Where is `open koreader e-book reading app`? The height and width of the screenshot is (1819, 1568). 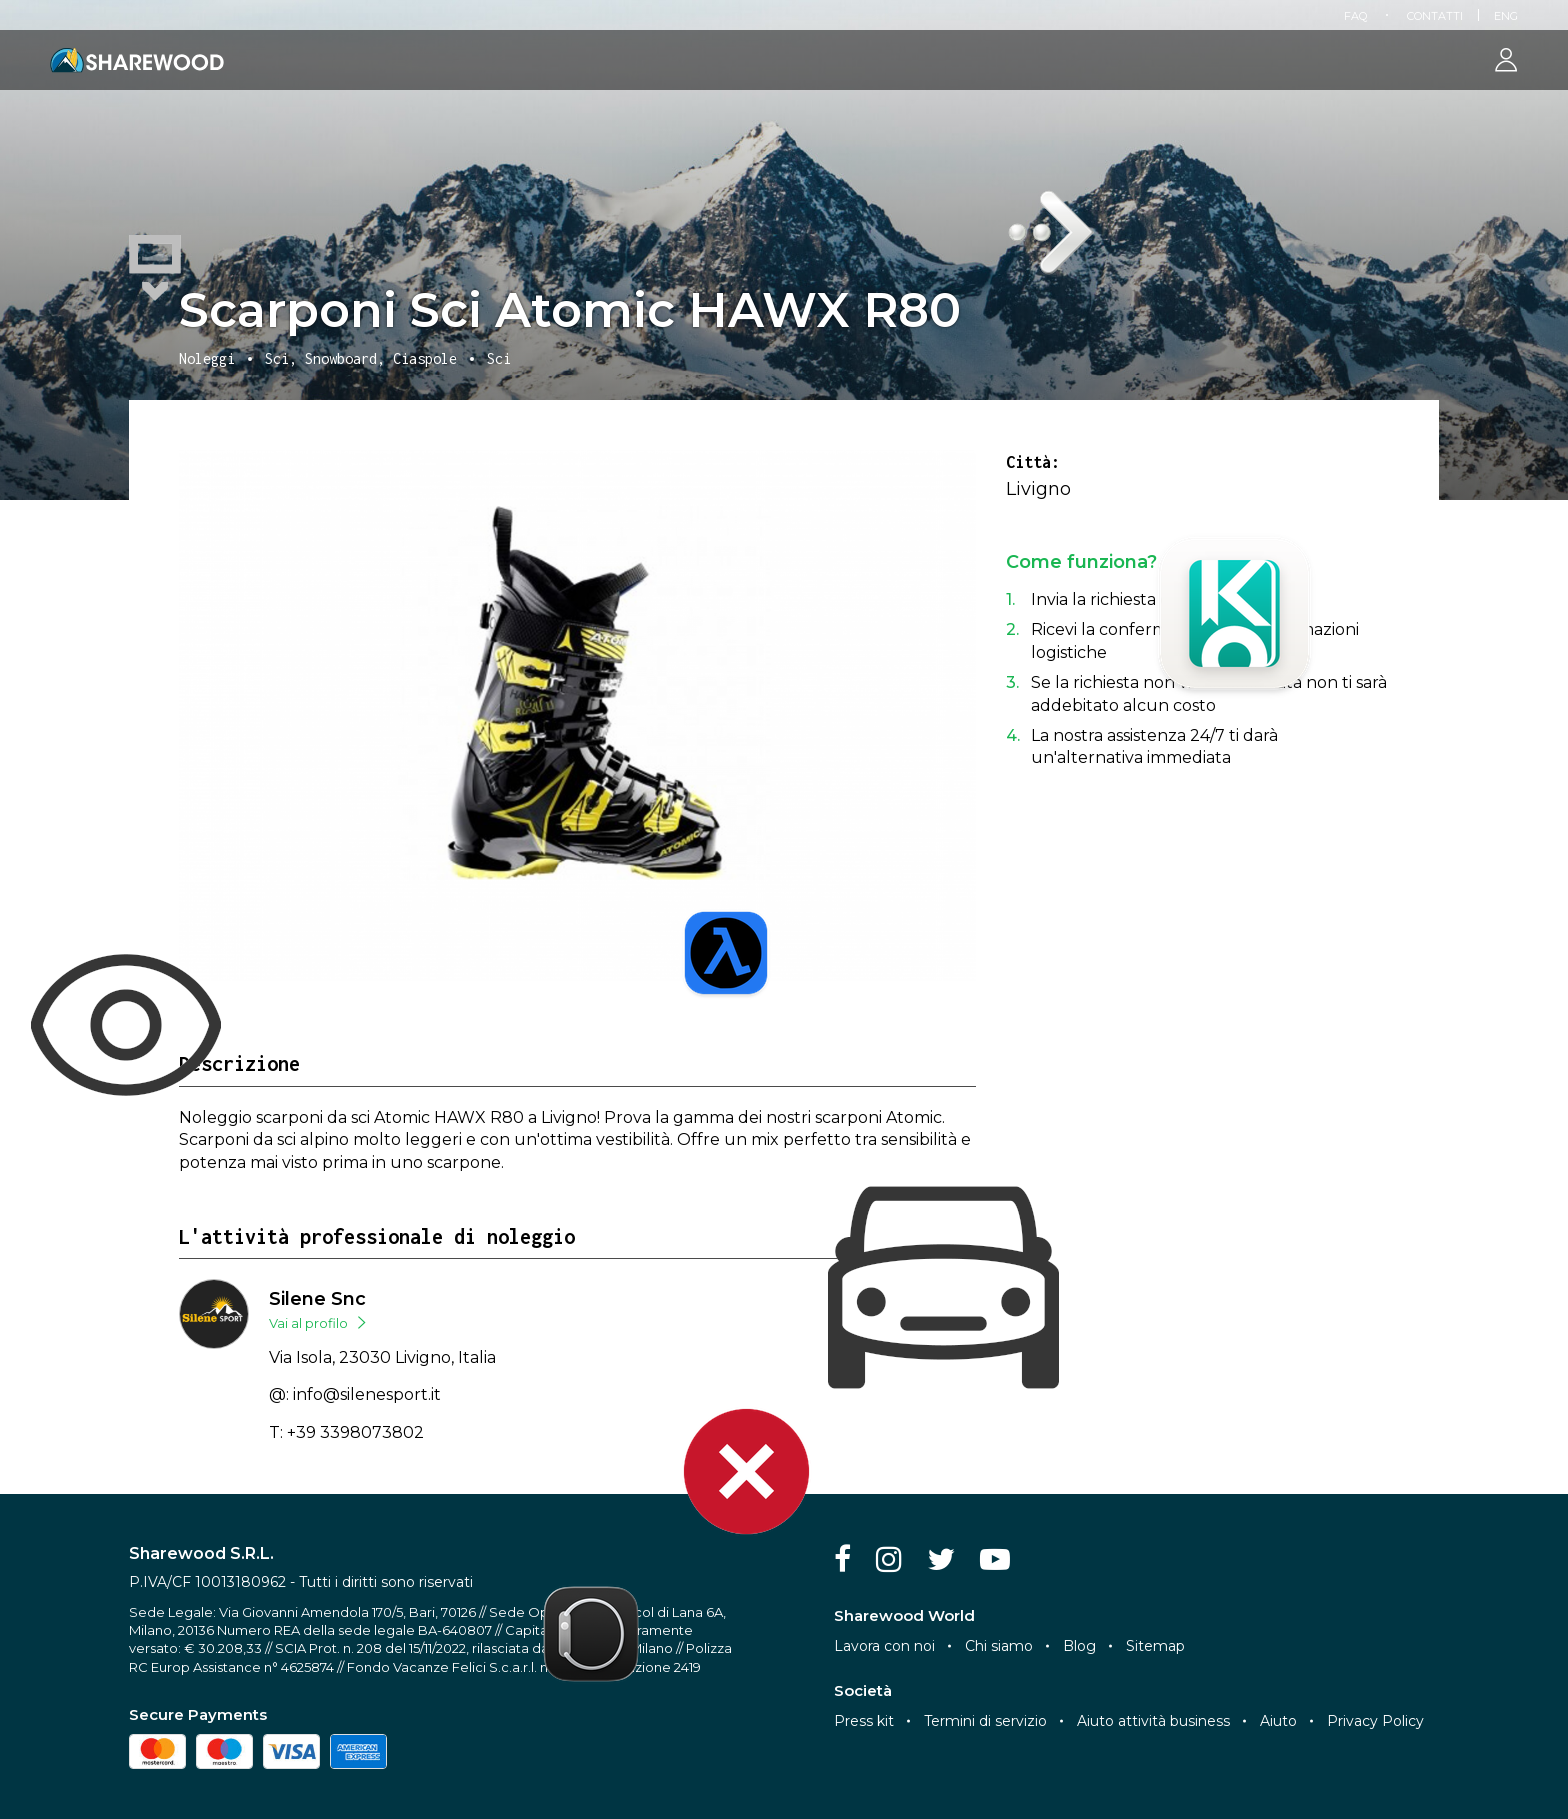
open koreader e-book reading app is located at coordinates (1234, 613).